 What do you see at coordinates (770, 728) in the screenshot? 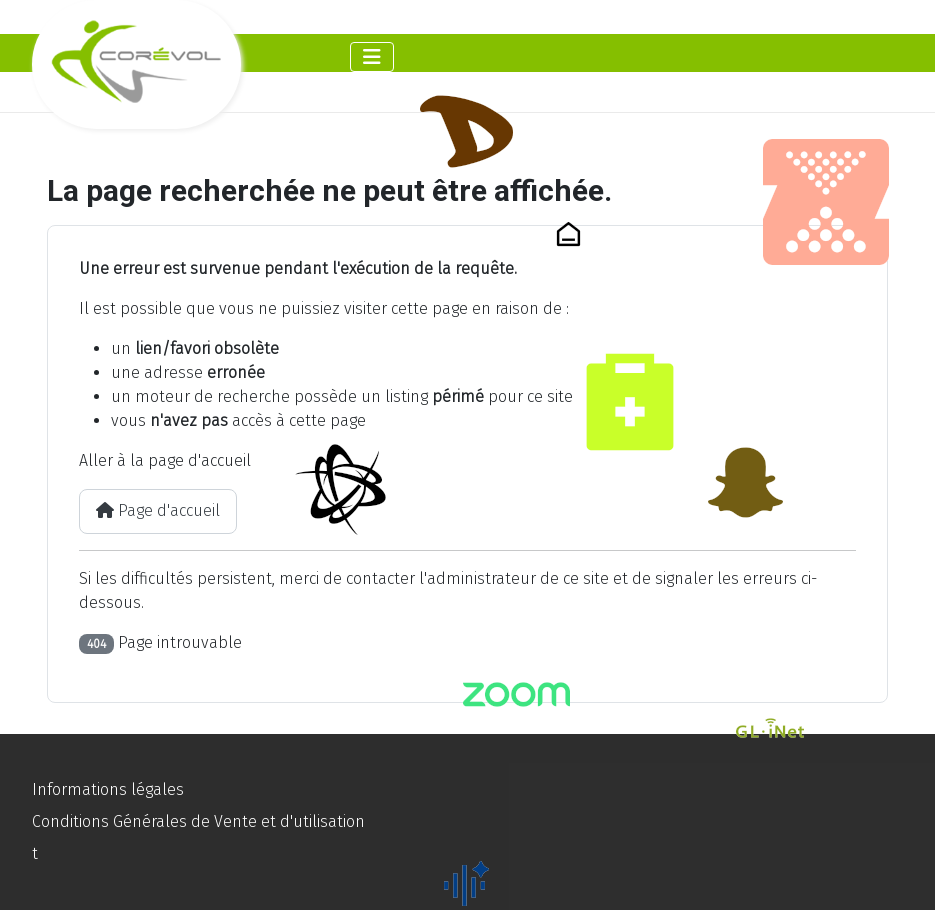
I see `GL.iNet company logo` at bounding box center [770, 728].